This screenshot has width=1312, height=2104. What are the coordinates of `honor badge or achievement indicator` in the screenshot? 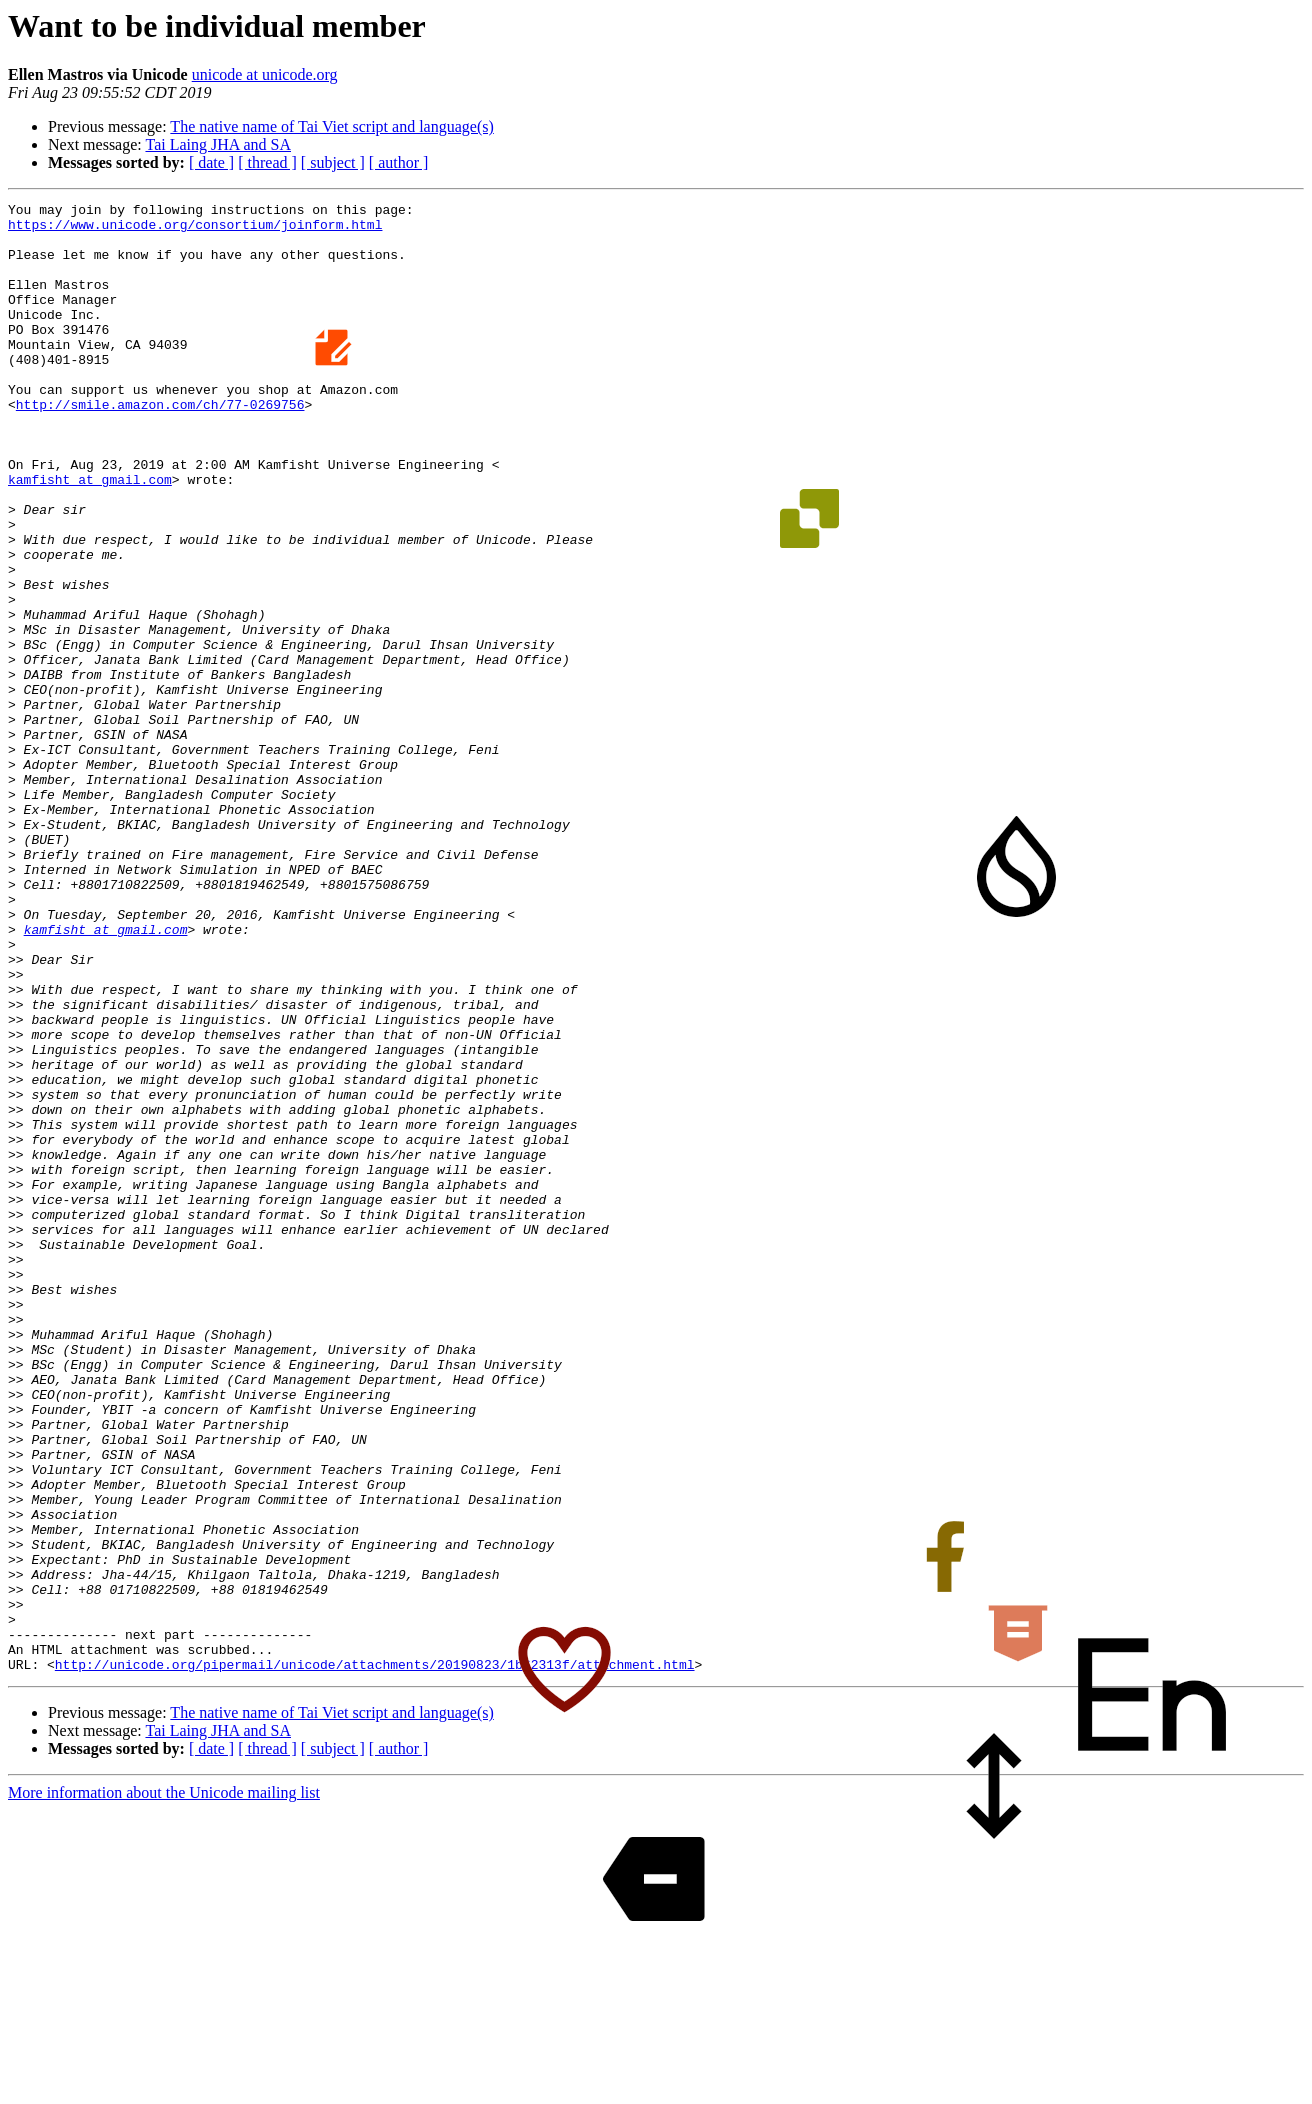 It's located at (1018, 1632).